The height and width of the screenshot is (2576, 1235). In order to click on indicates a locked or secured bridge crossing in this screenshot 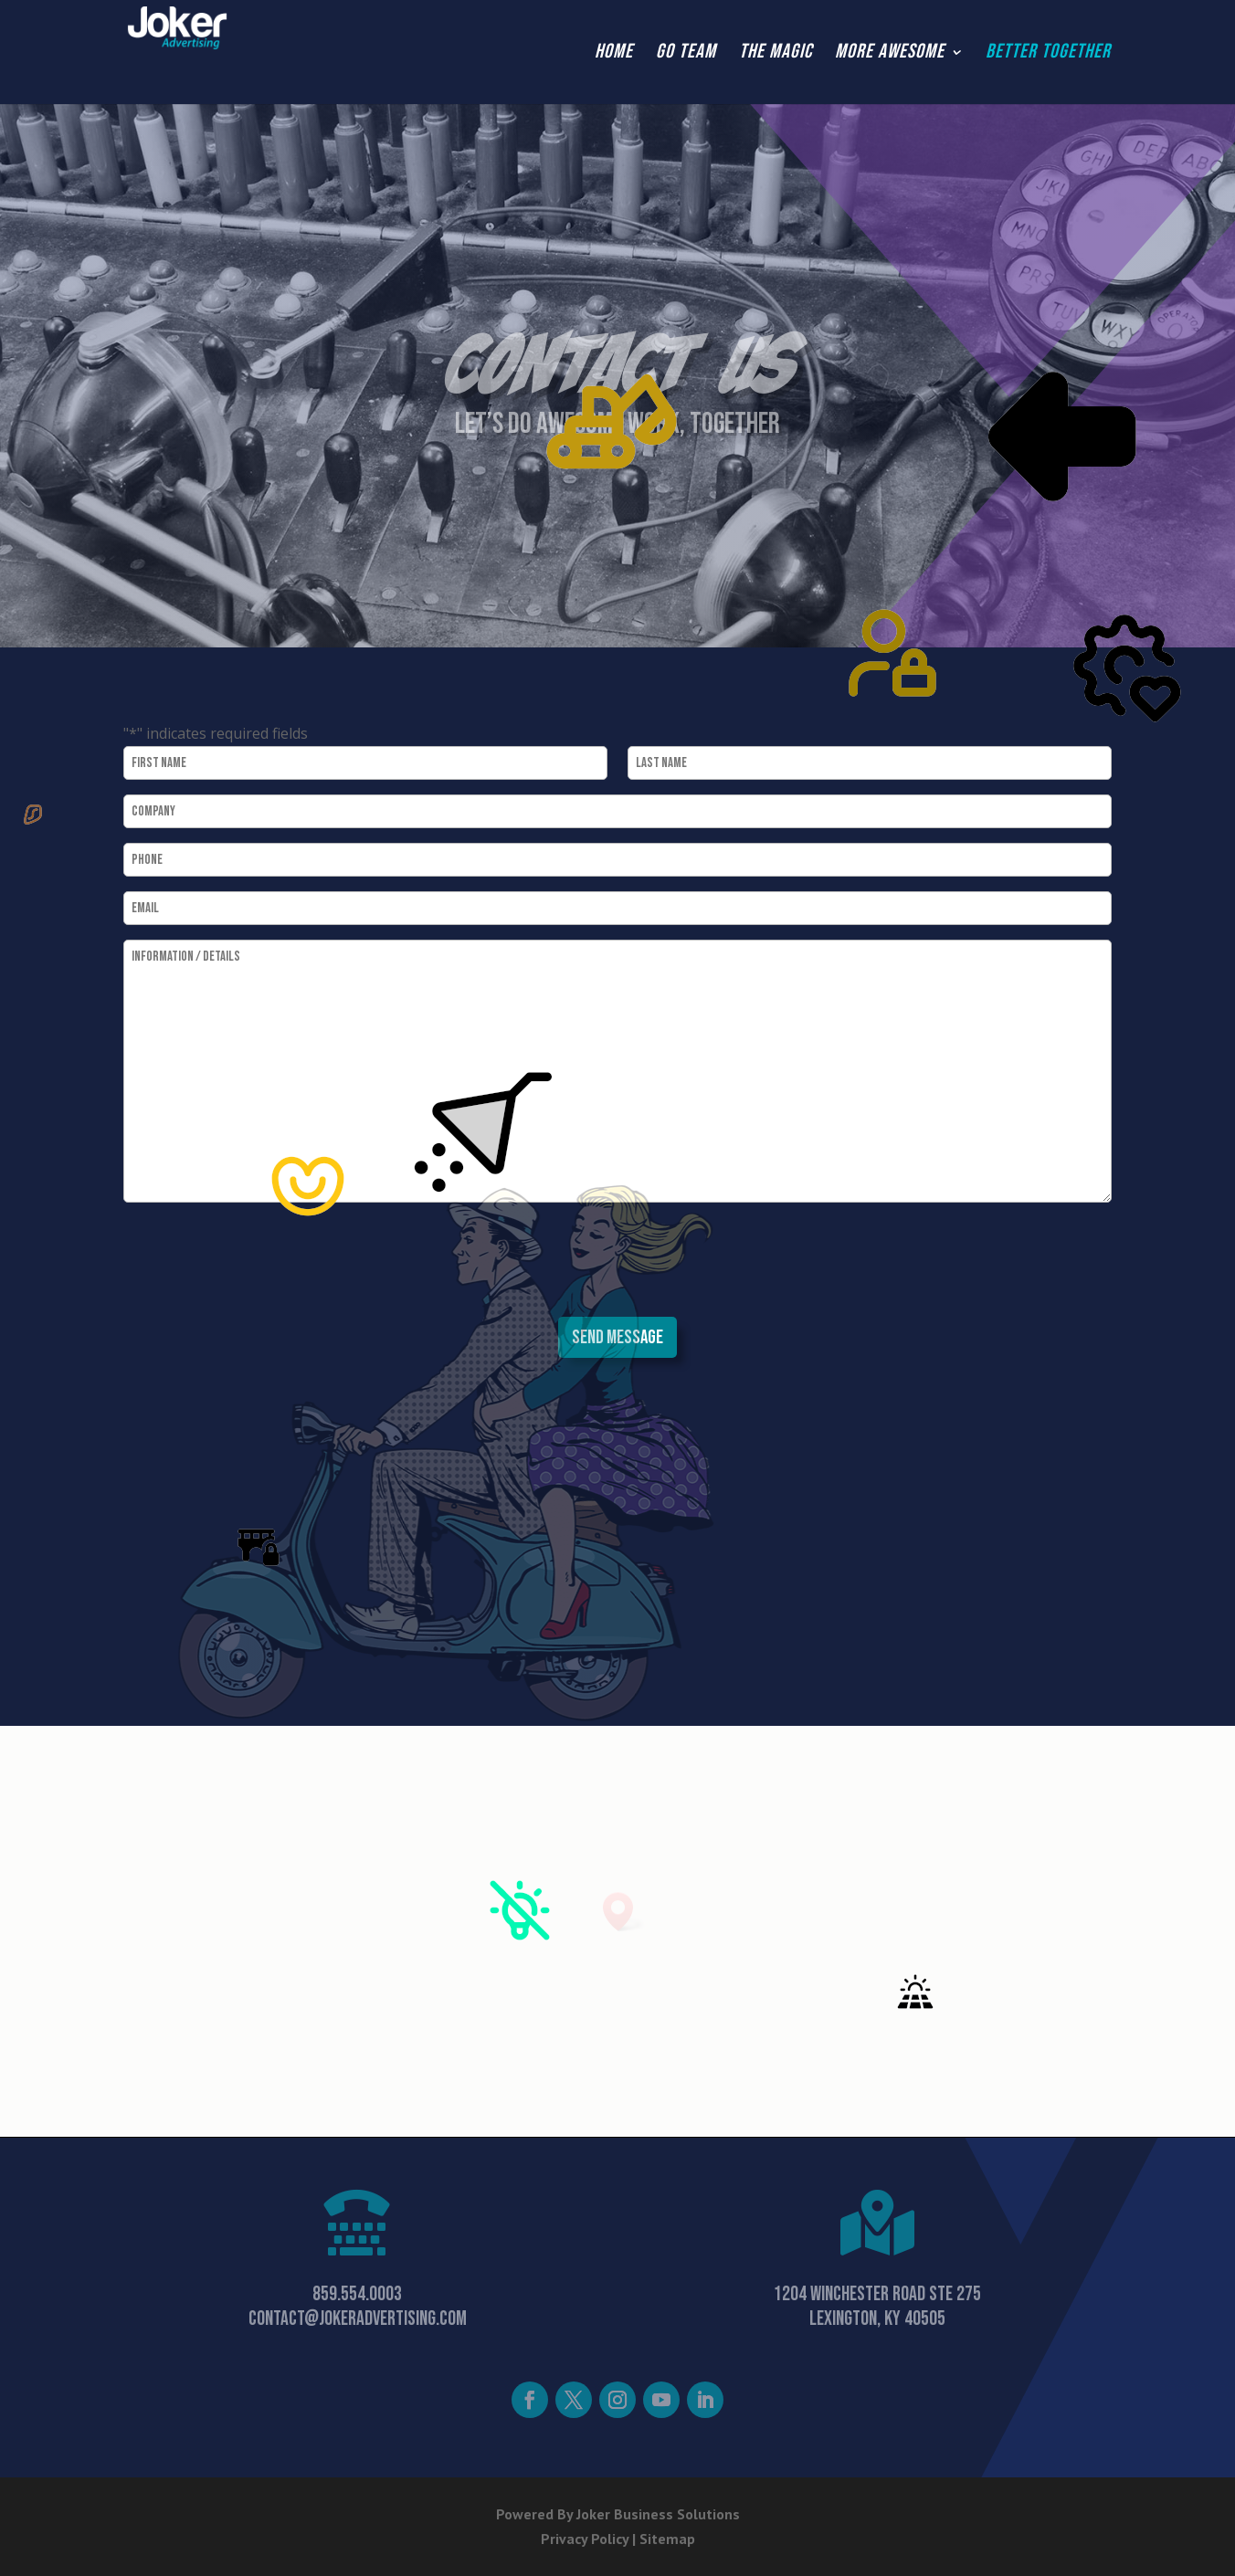, I will do `click(259, 1545)`.